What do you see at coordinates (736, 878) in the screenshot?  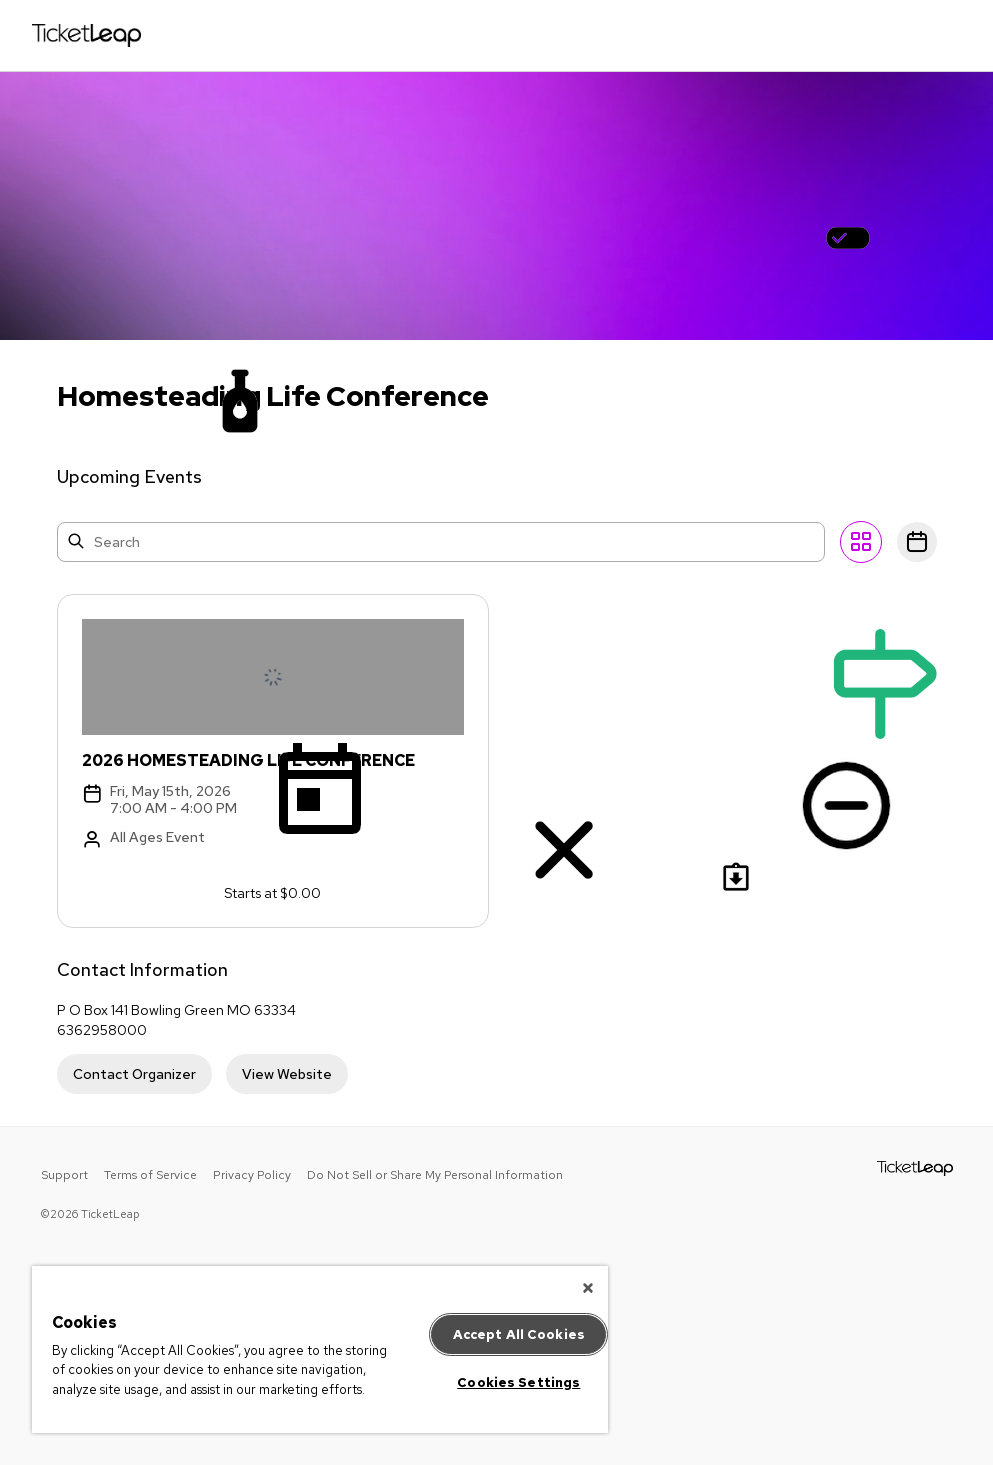 I see `download or receive an assignment` at bounding box center [736, 878].